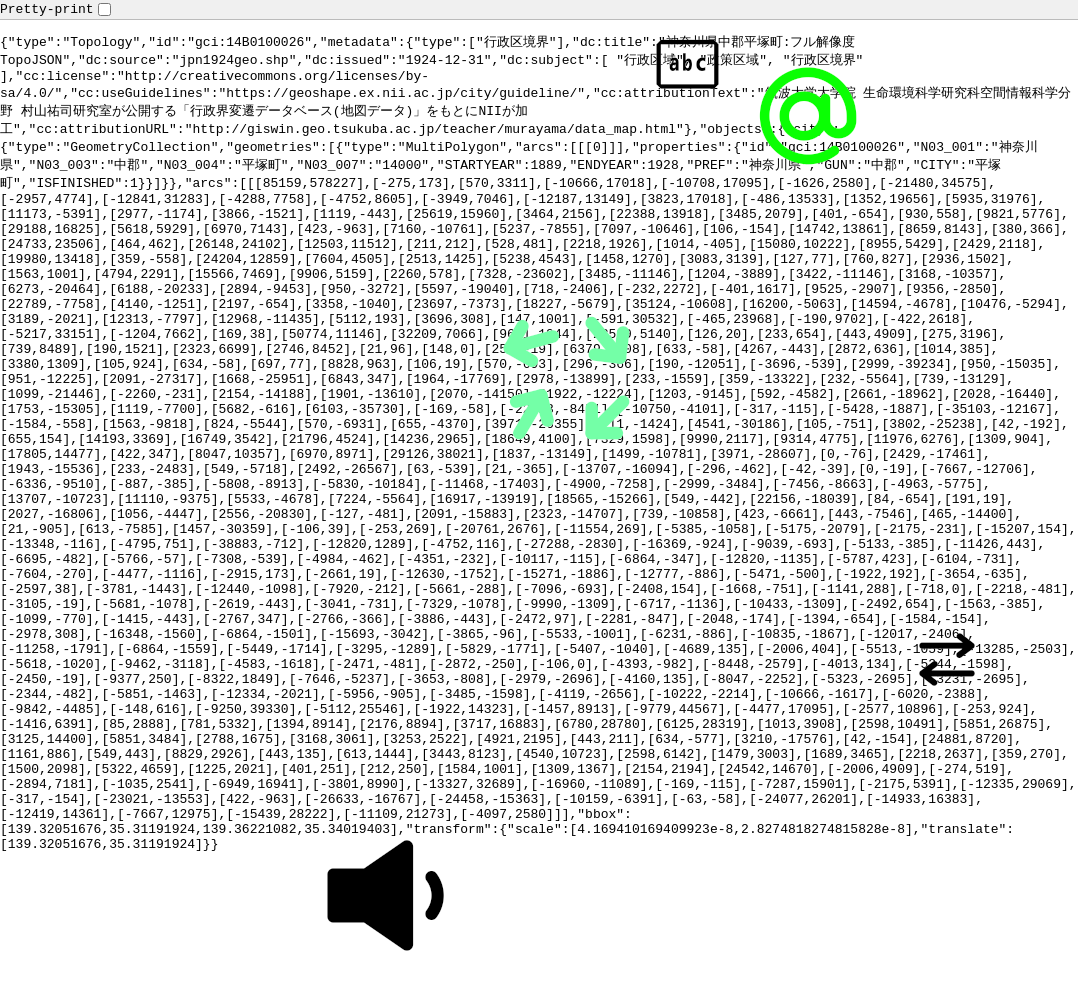  I want to click on compose a new email, so click(808, 116).